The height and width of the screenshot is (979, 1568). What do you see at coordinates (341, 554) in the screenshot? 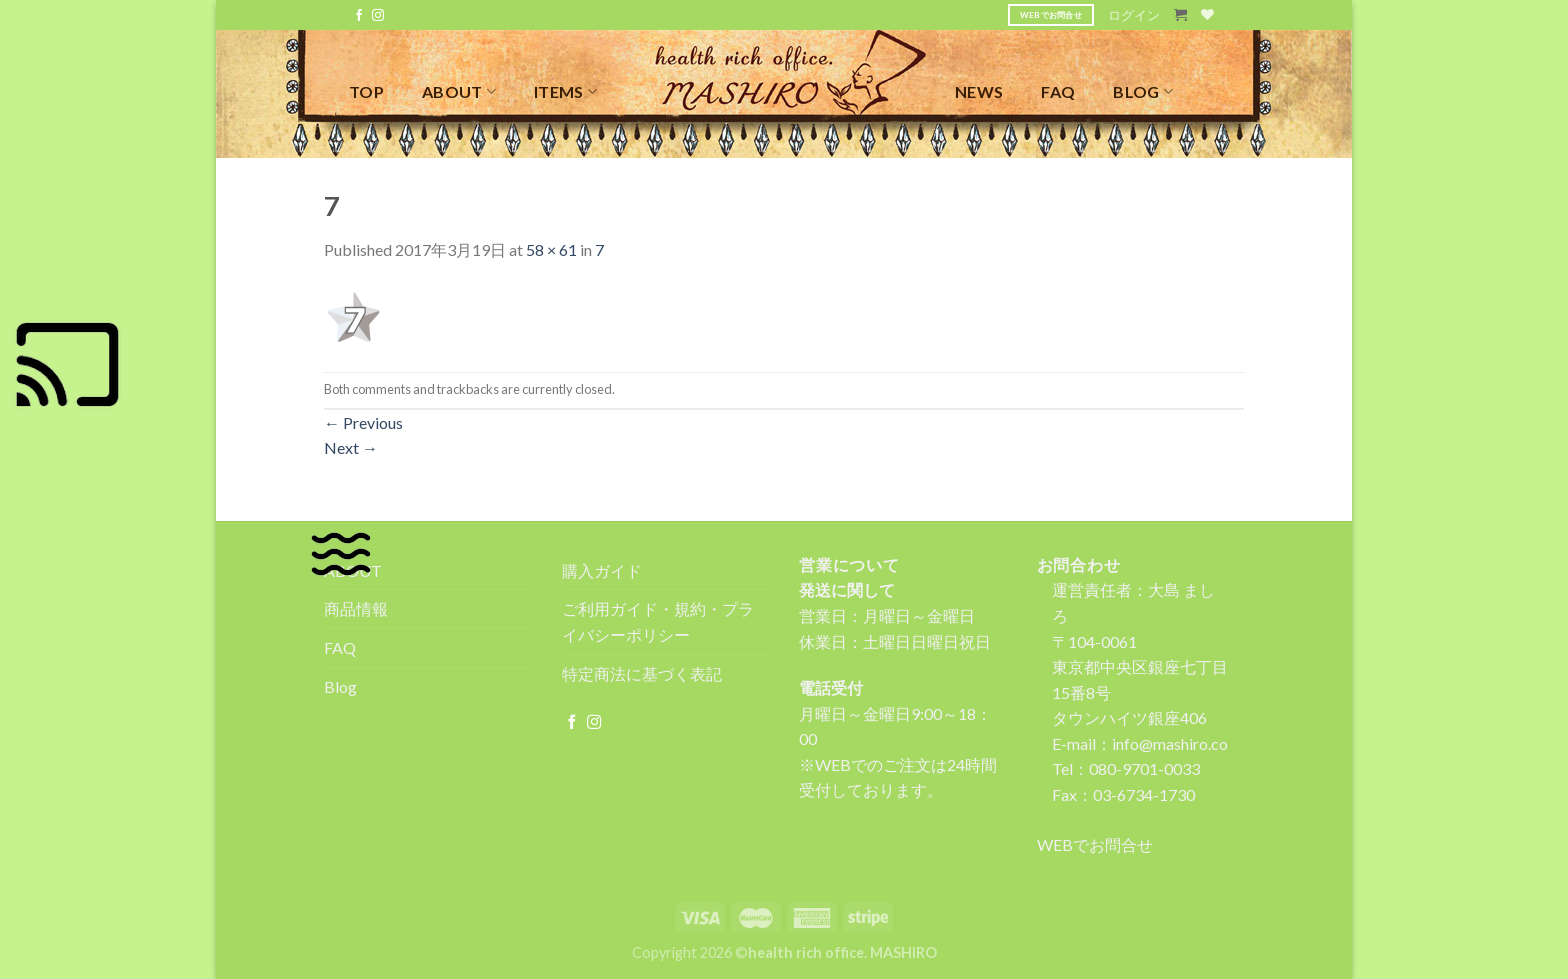
I see `indicates water or aquatic features` at bounding box center [341, 554].